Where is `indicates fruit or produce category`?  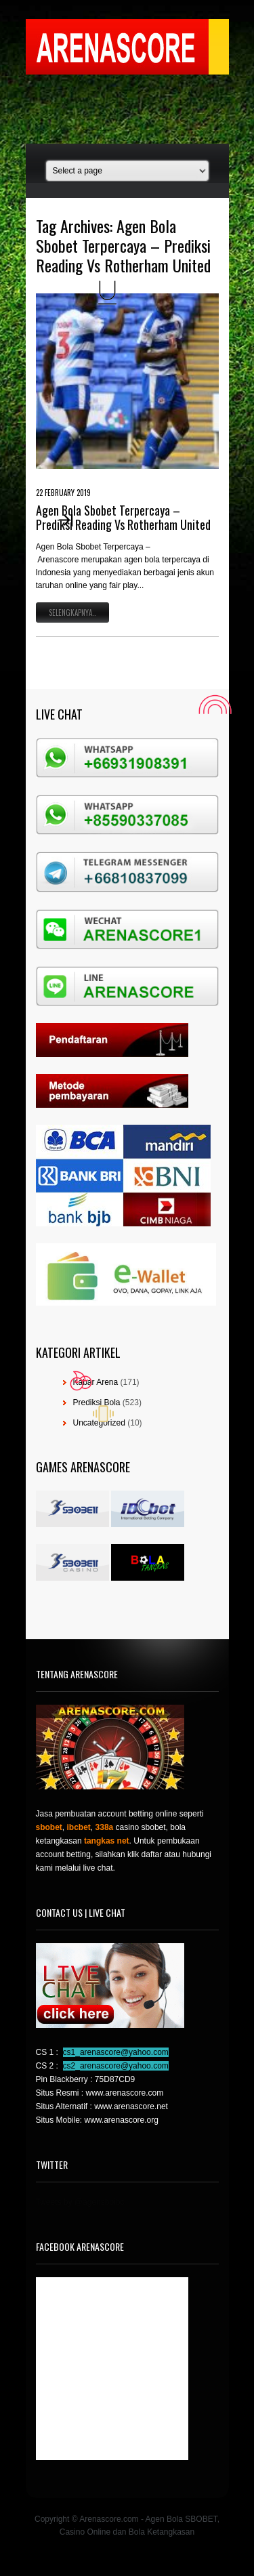 indicates fruit or produce category is located at coordinates (81, 1381).